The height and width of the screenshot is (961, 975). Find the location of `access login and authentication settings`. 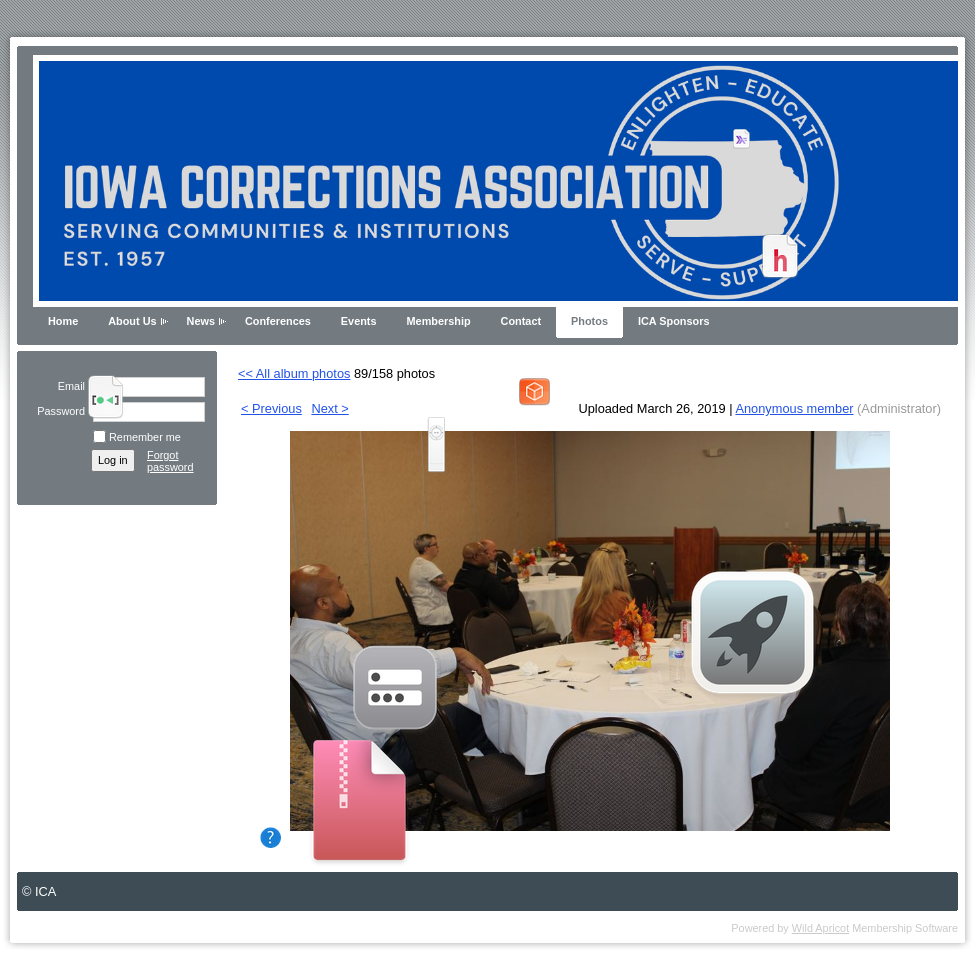

access login and authentication settings is located at coordinates (395, 689).